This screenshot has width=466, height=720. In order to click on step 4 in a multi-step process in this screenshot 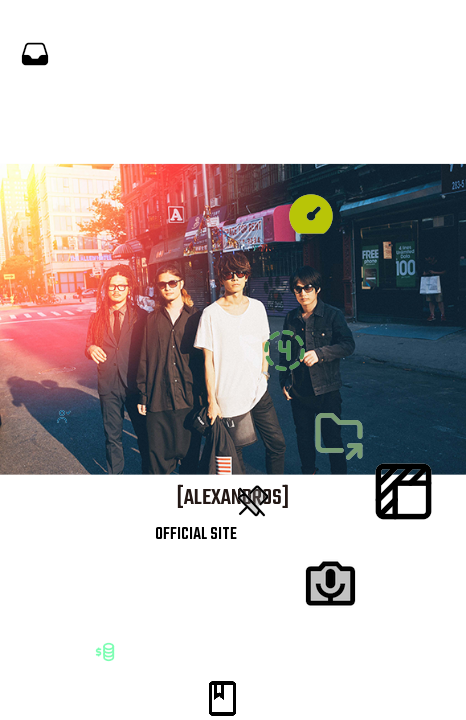, I will do `click(284, 350)`.